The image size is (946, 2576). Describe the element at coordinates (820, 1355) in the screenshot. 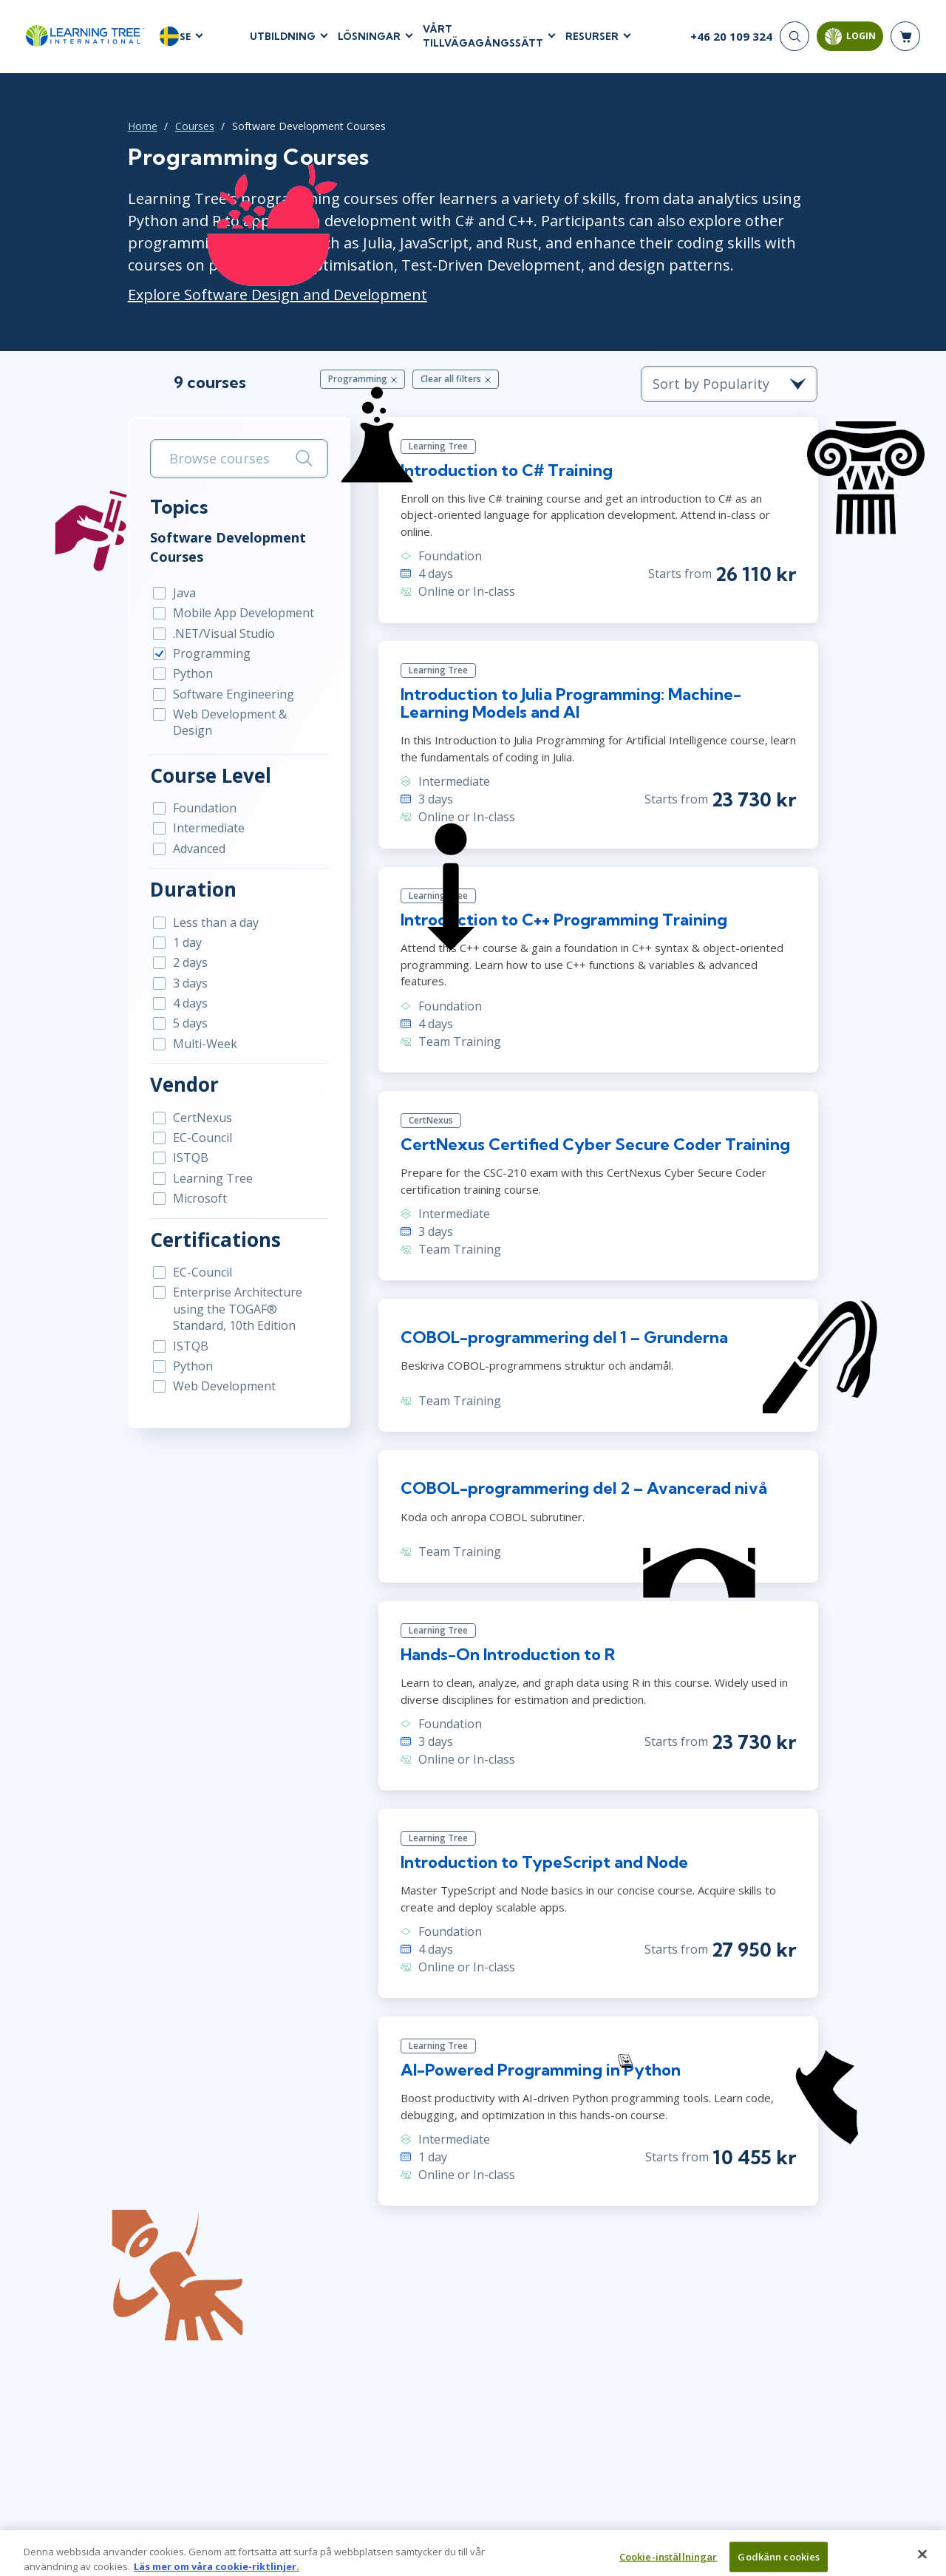

I see `crowbar tool item in a game inventory` at that location.